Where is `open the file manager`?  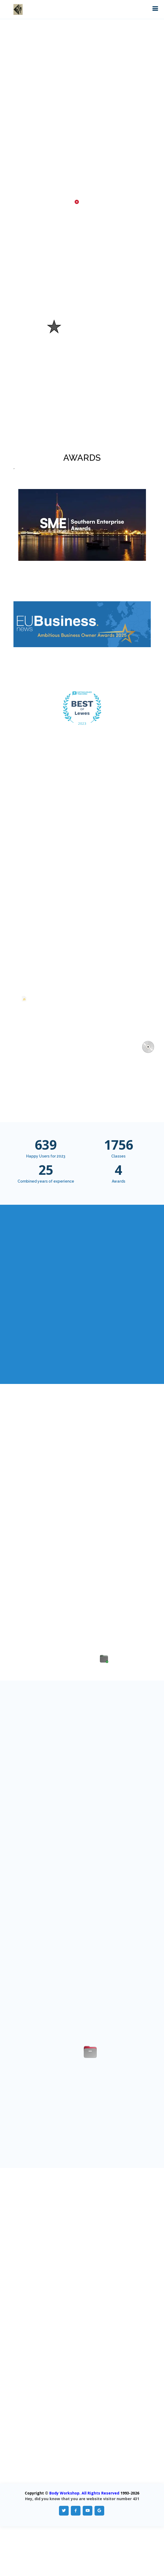 open the file manager is located at coordinates (90, 2052).